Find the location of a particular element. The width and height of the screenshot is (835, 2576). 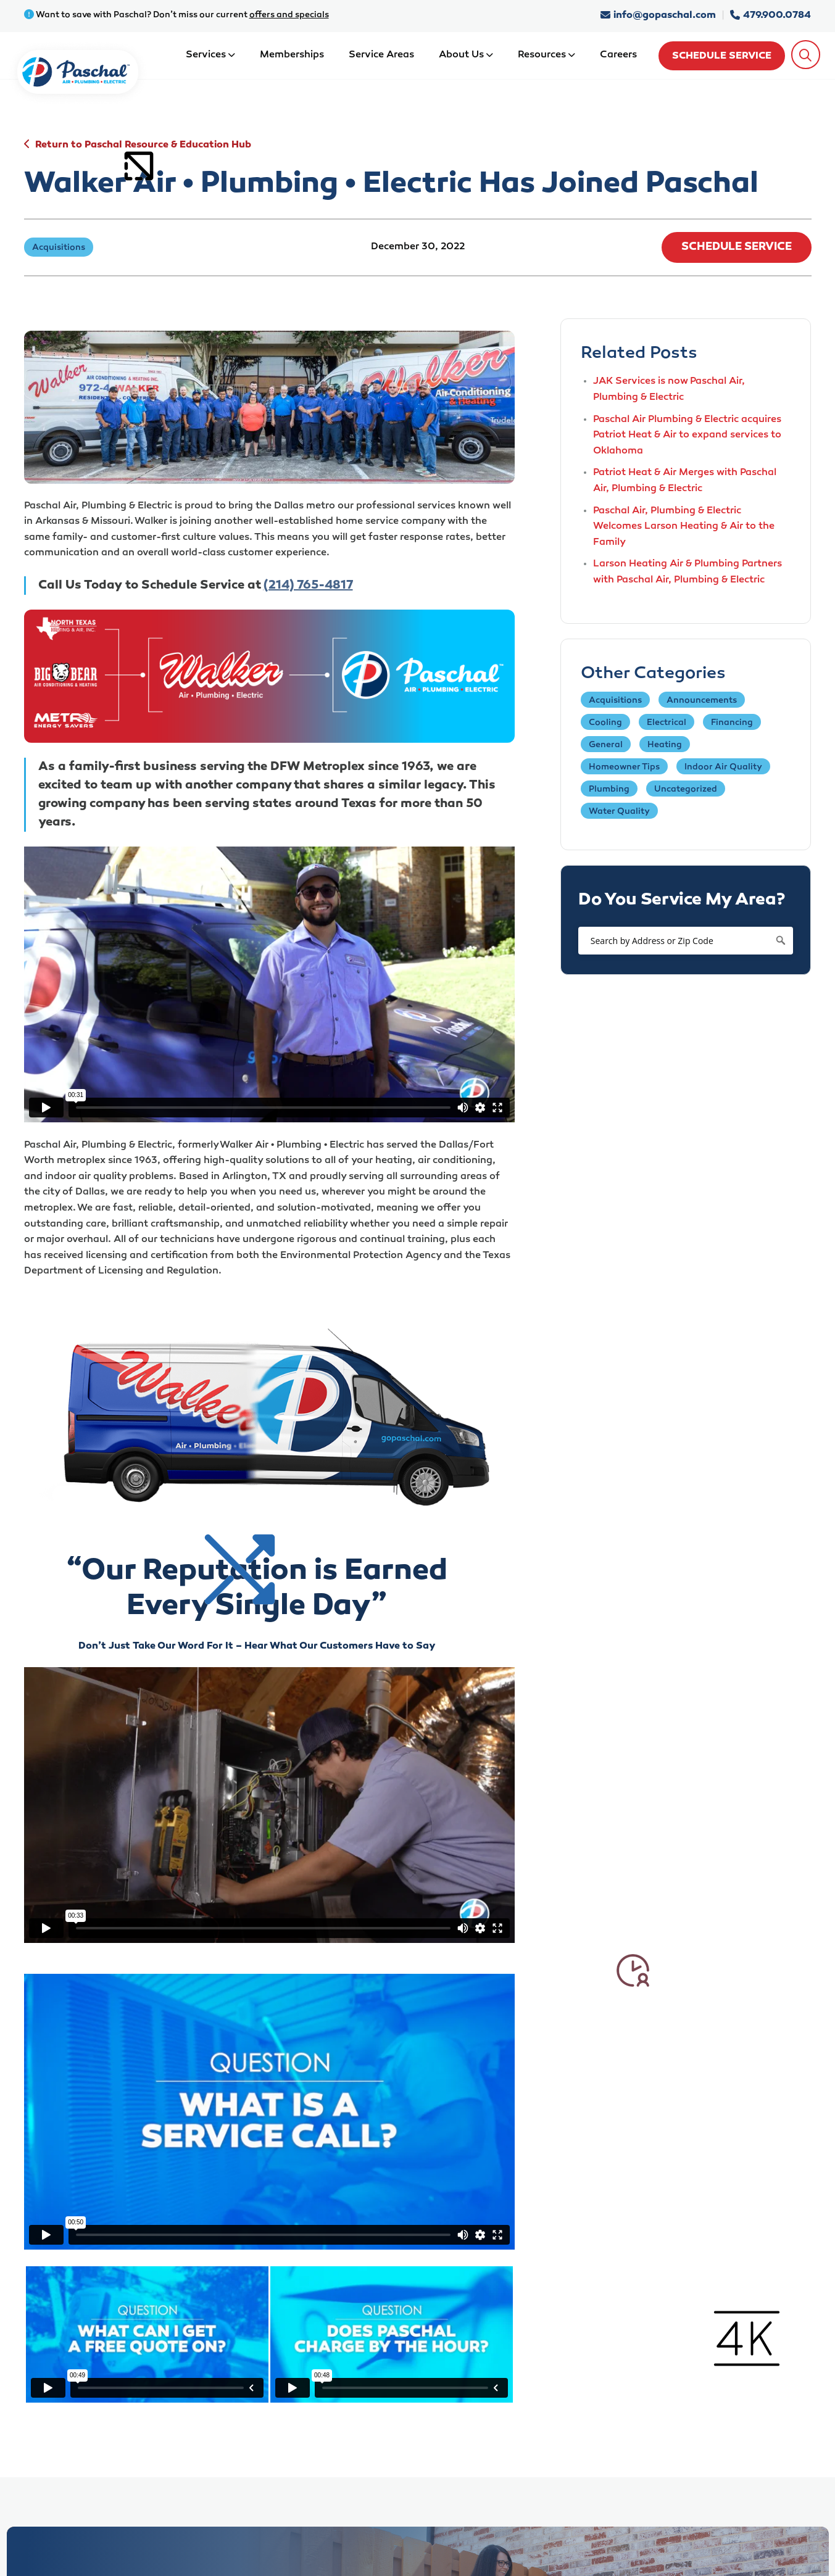

view user's time or schedule is located at coordinates (633, 1970).